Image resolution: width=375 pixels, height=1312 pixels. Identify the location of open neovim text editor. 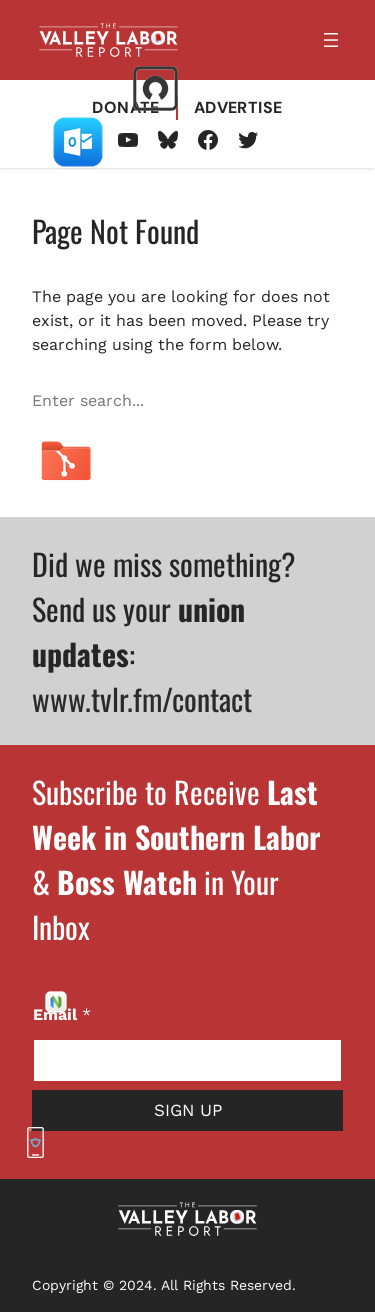
(56, 1002).